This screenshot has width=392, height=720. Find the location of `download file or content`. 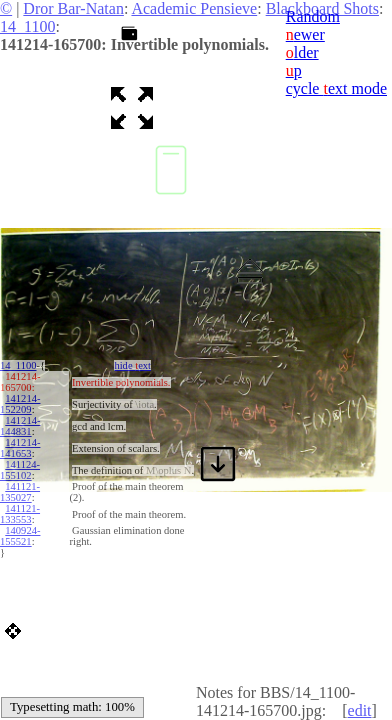

download file or content is located at coordinates (218, 464).